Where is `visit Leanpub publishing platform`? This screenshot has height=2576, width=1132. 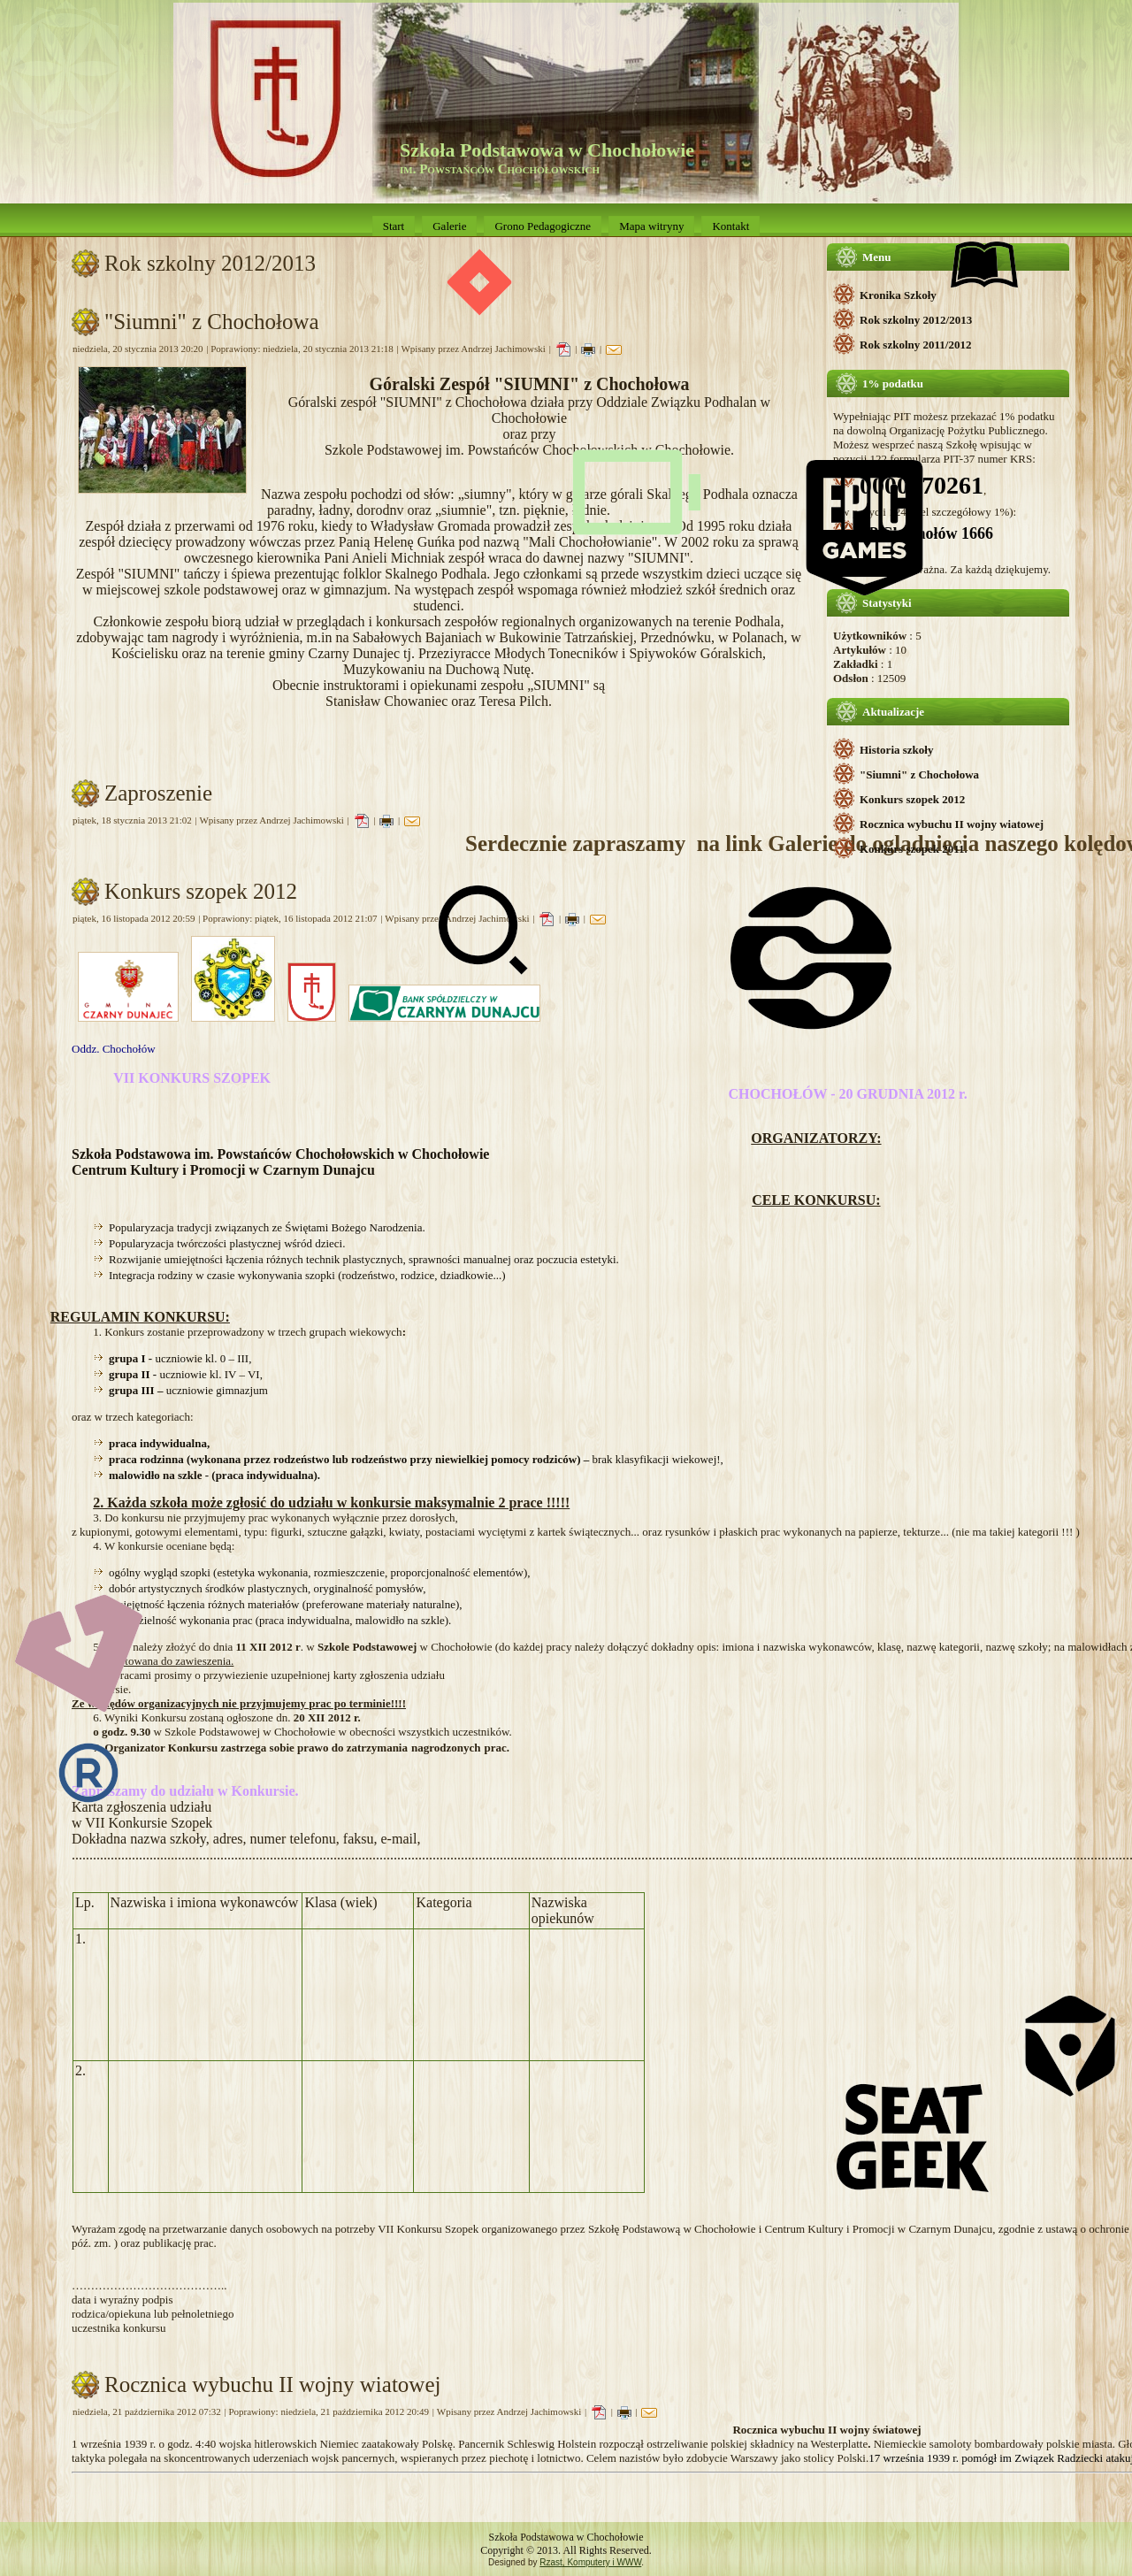 visit Leanpub publishing platform is located at coordinates (984, 264).